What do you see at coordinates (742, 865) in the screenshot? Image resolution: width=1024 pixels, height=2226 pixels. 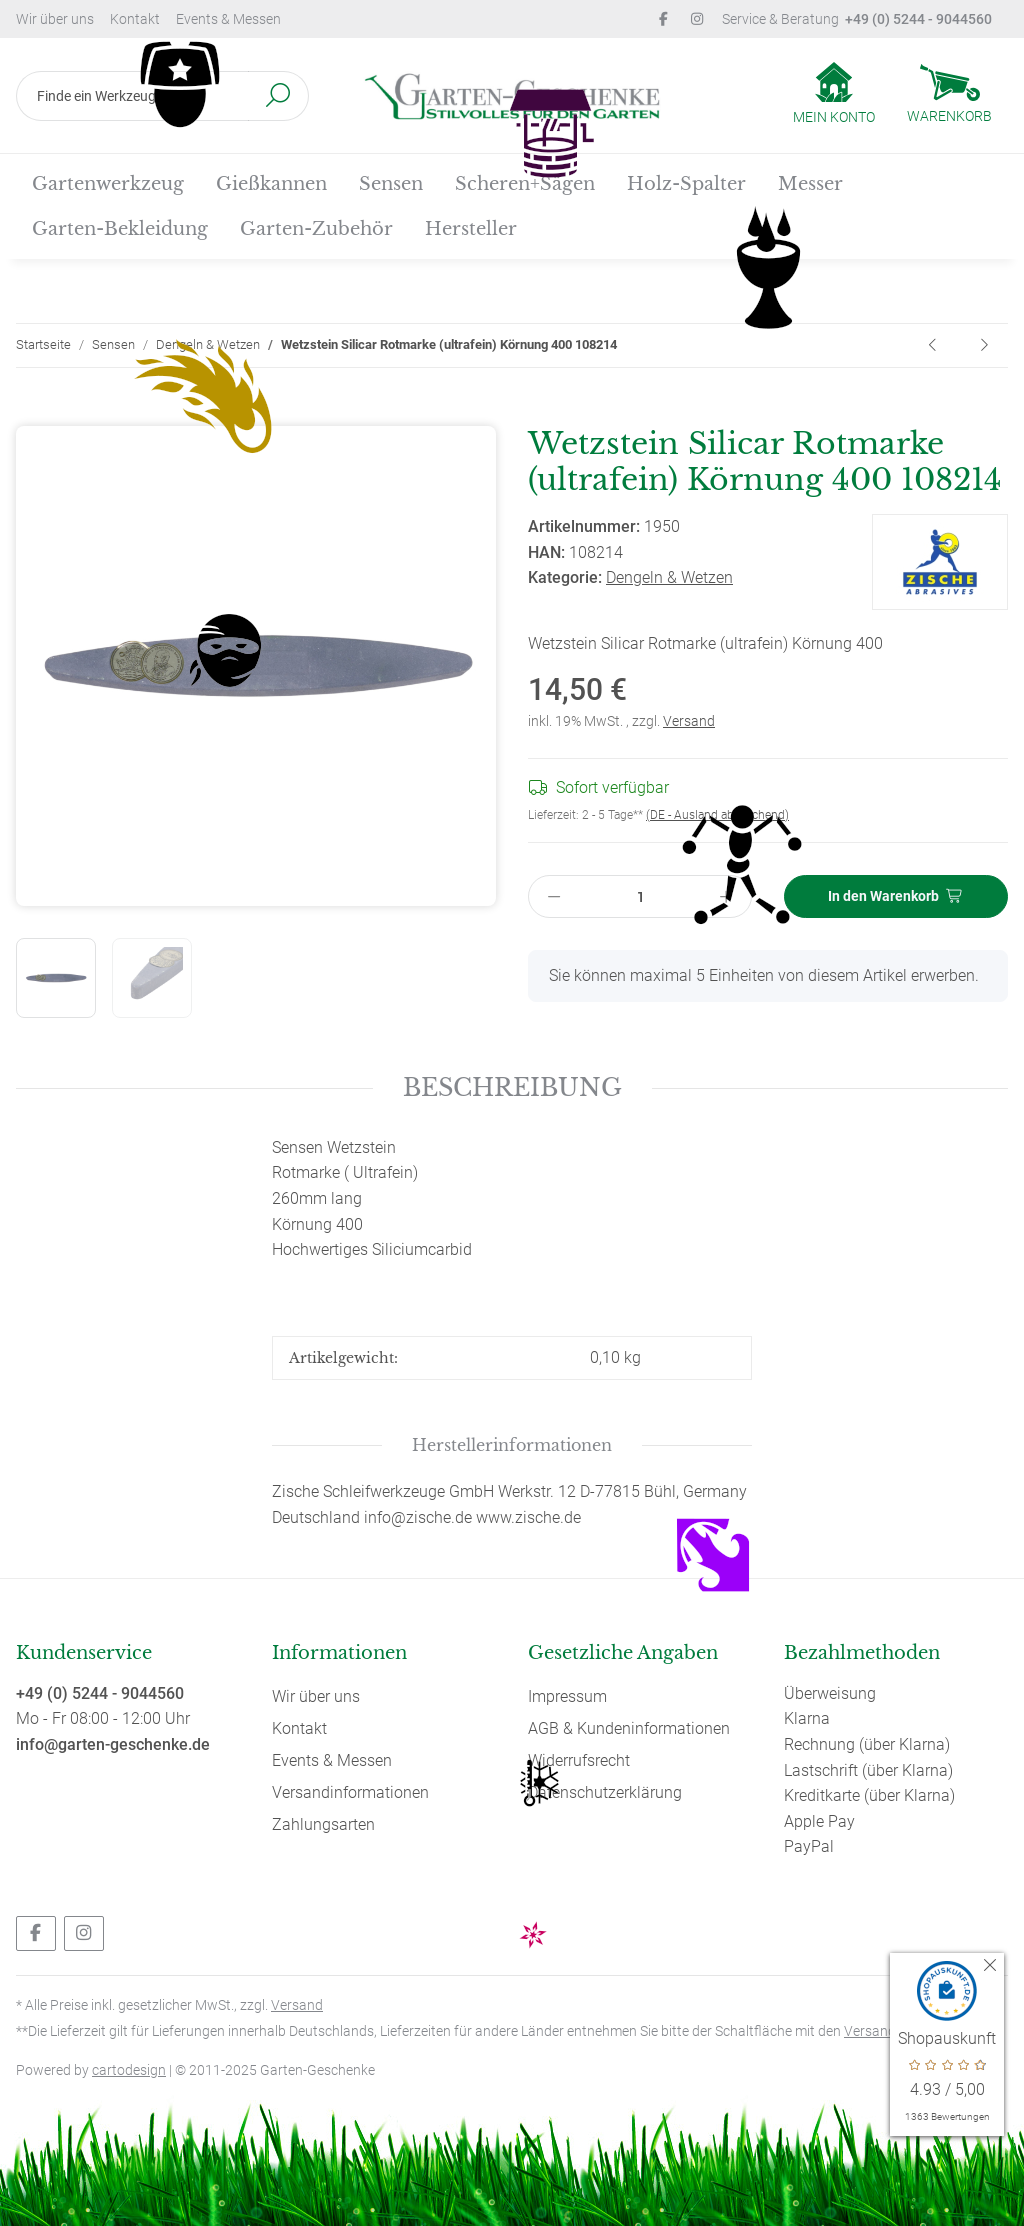 I see `access puppet or marionette controls` at bounding box center [742, 865].